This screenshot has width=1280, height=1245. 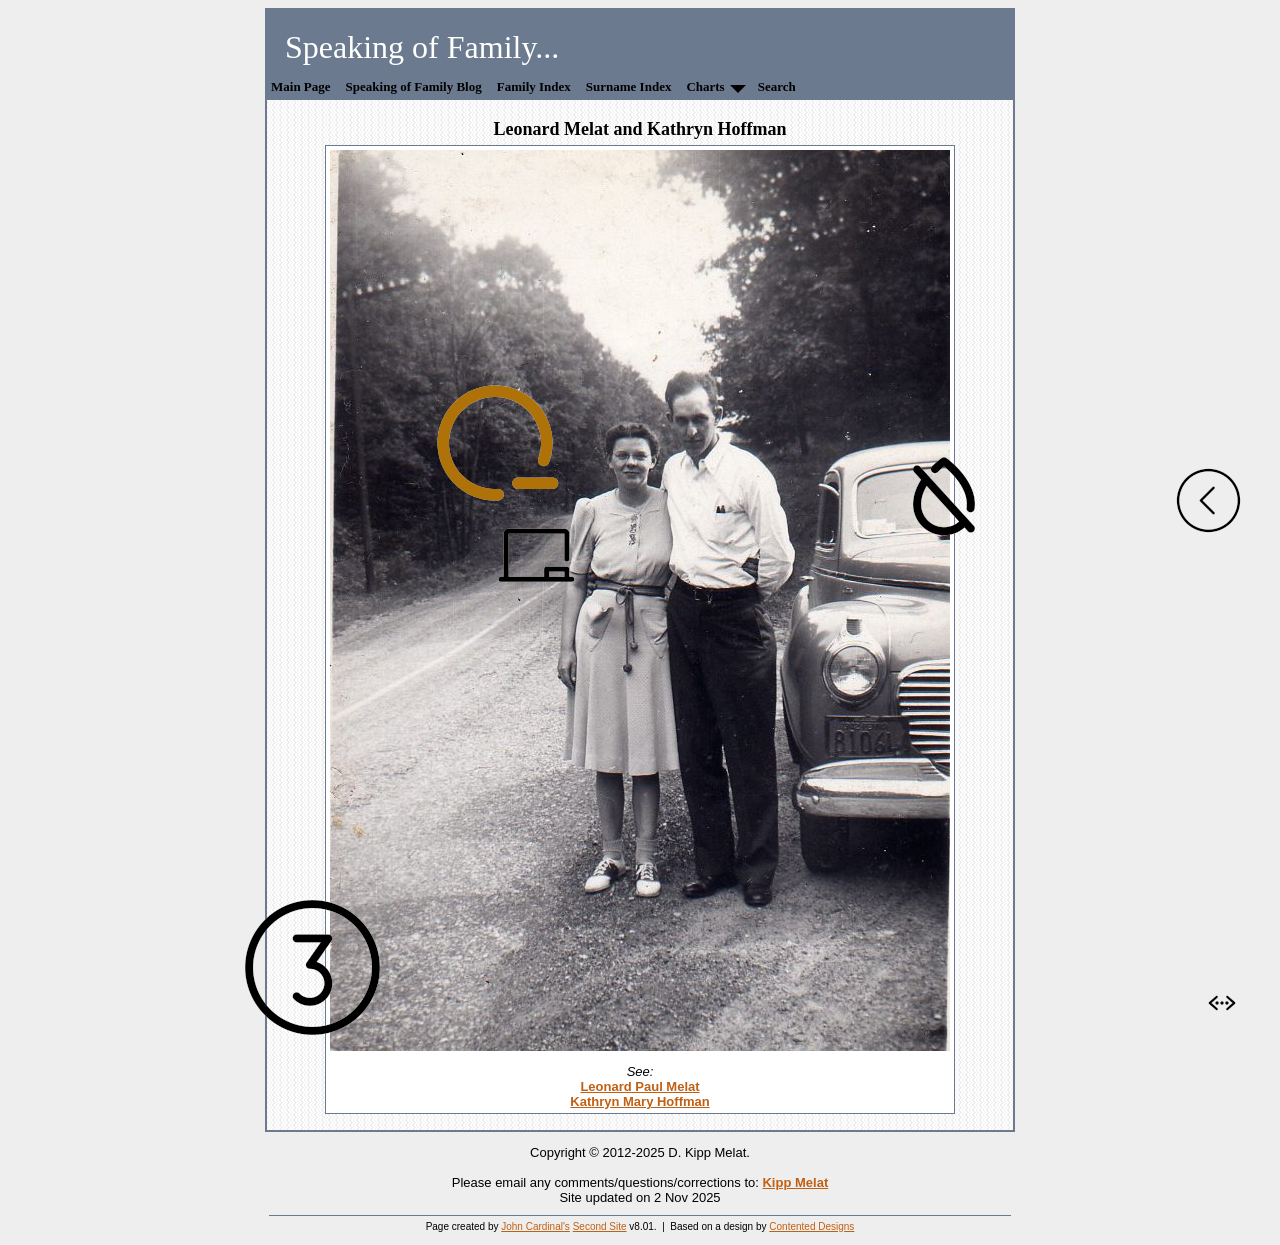 I want to click on code is currently processing or compiling, so click(x=1222, y=1003).